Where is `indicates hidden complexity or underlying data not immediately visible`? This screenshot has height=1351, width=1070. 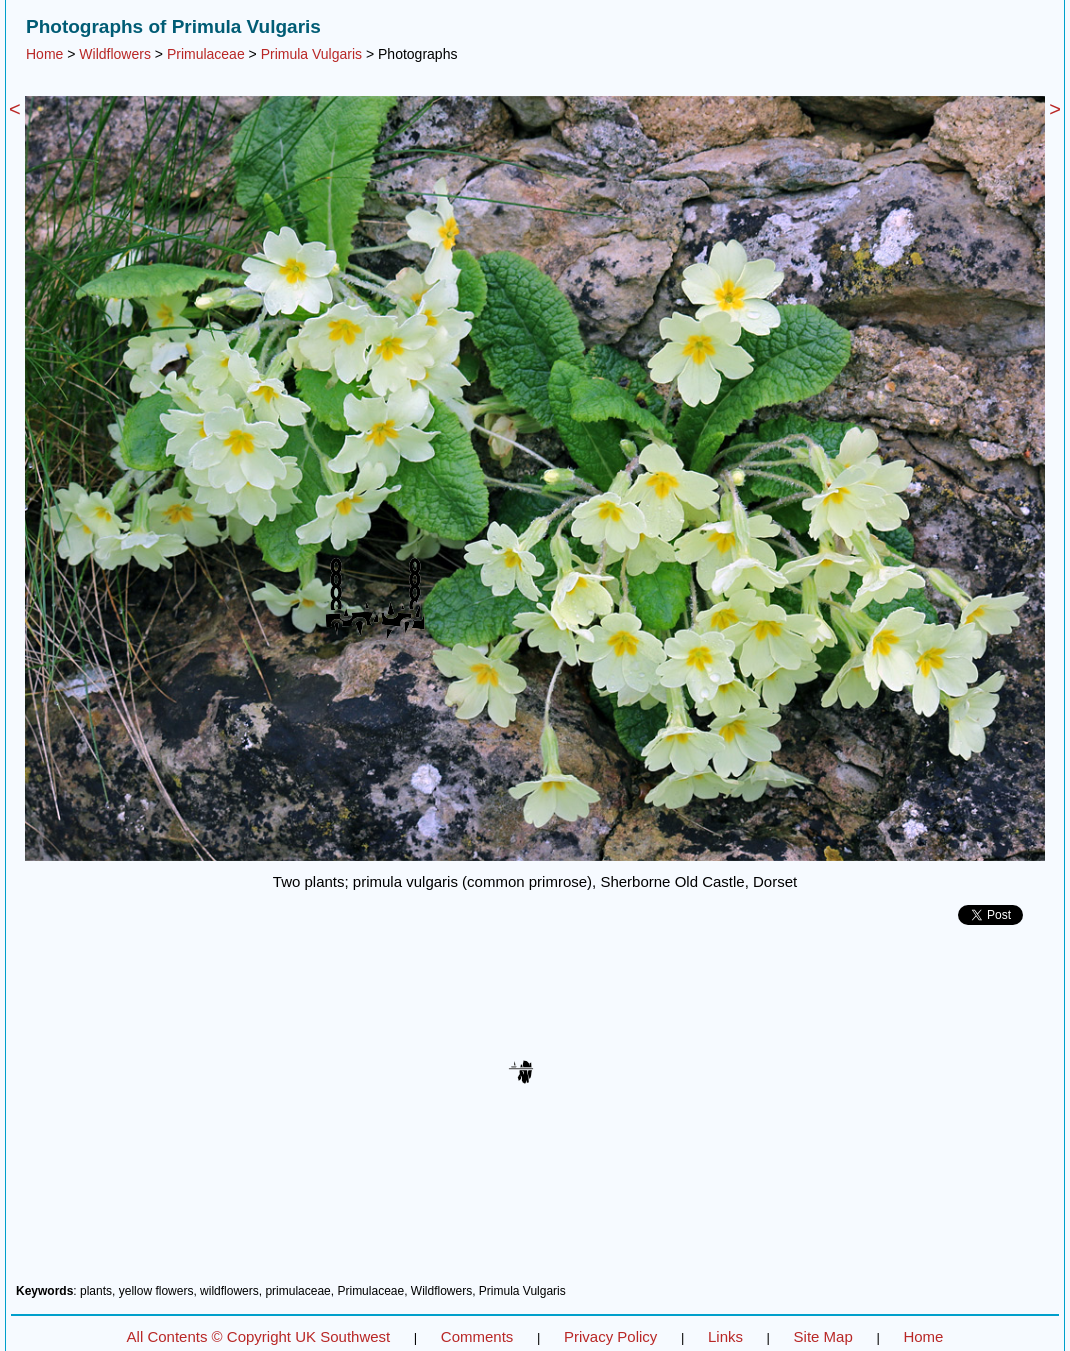
indicates hidden complexity or underlying data not immediately visible is located at coordinates (521, 1072).